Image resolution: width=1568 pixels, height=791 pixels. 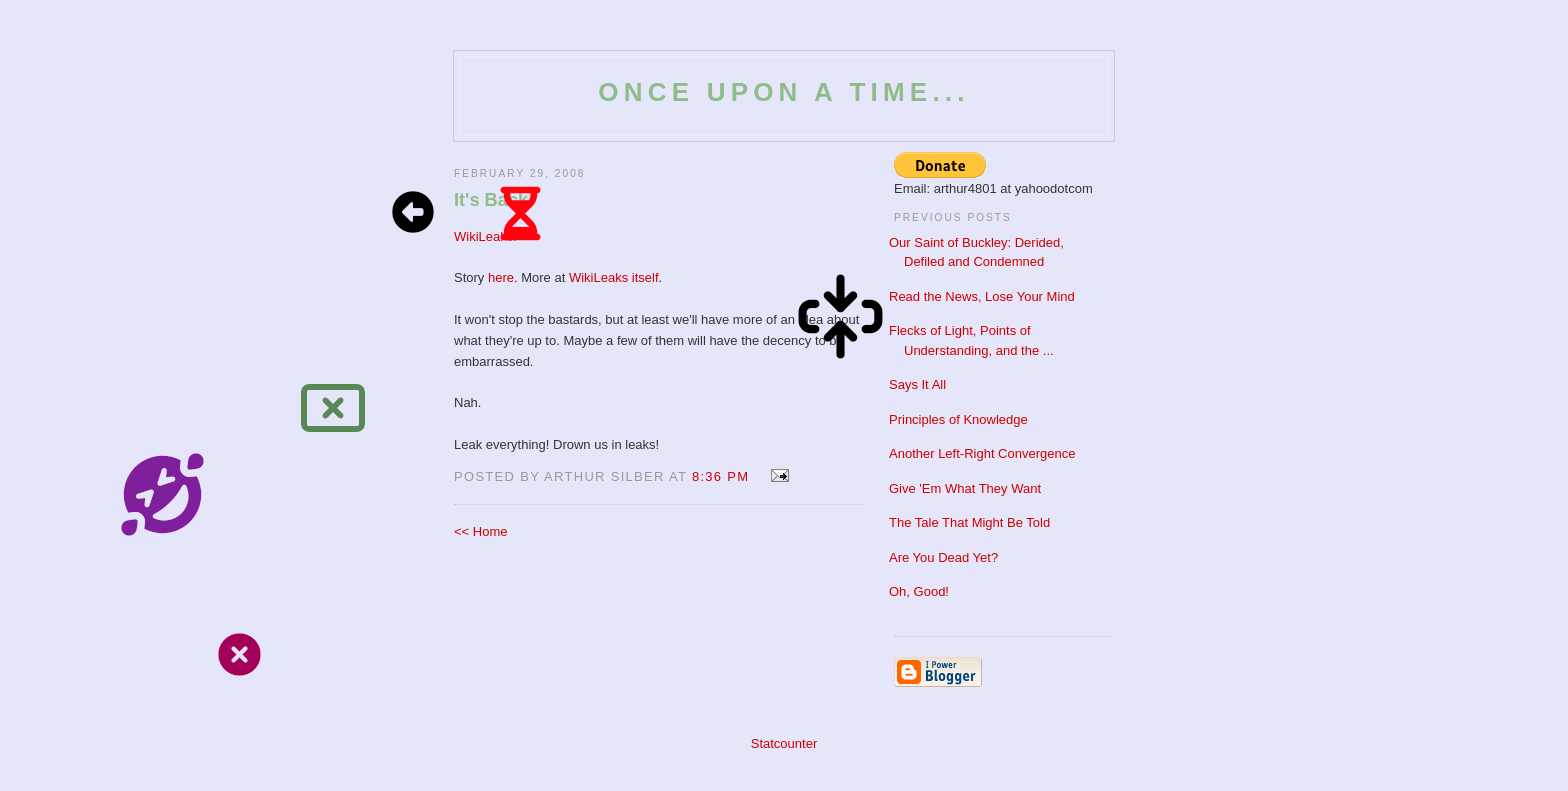 I want to click on collapse viewport height, so click(x=840, y=316).